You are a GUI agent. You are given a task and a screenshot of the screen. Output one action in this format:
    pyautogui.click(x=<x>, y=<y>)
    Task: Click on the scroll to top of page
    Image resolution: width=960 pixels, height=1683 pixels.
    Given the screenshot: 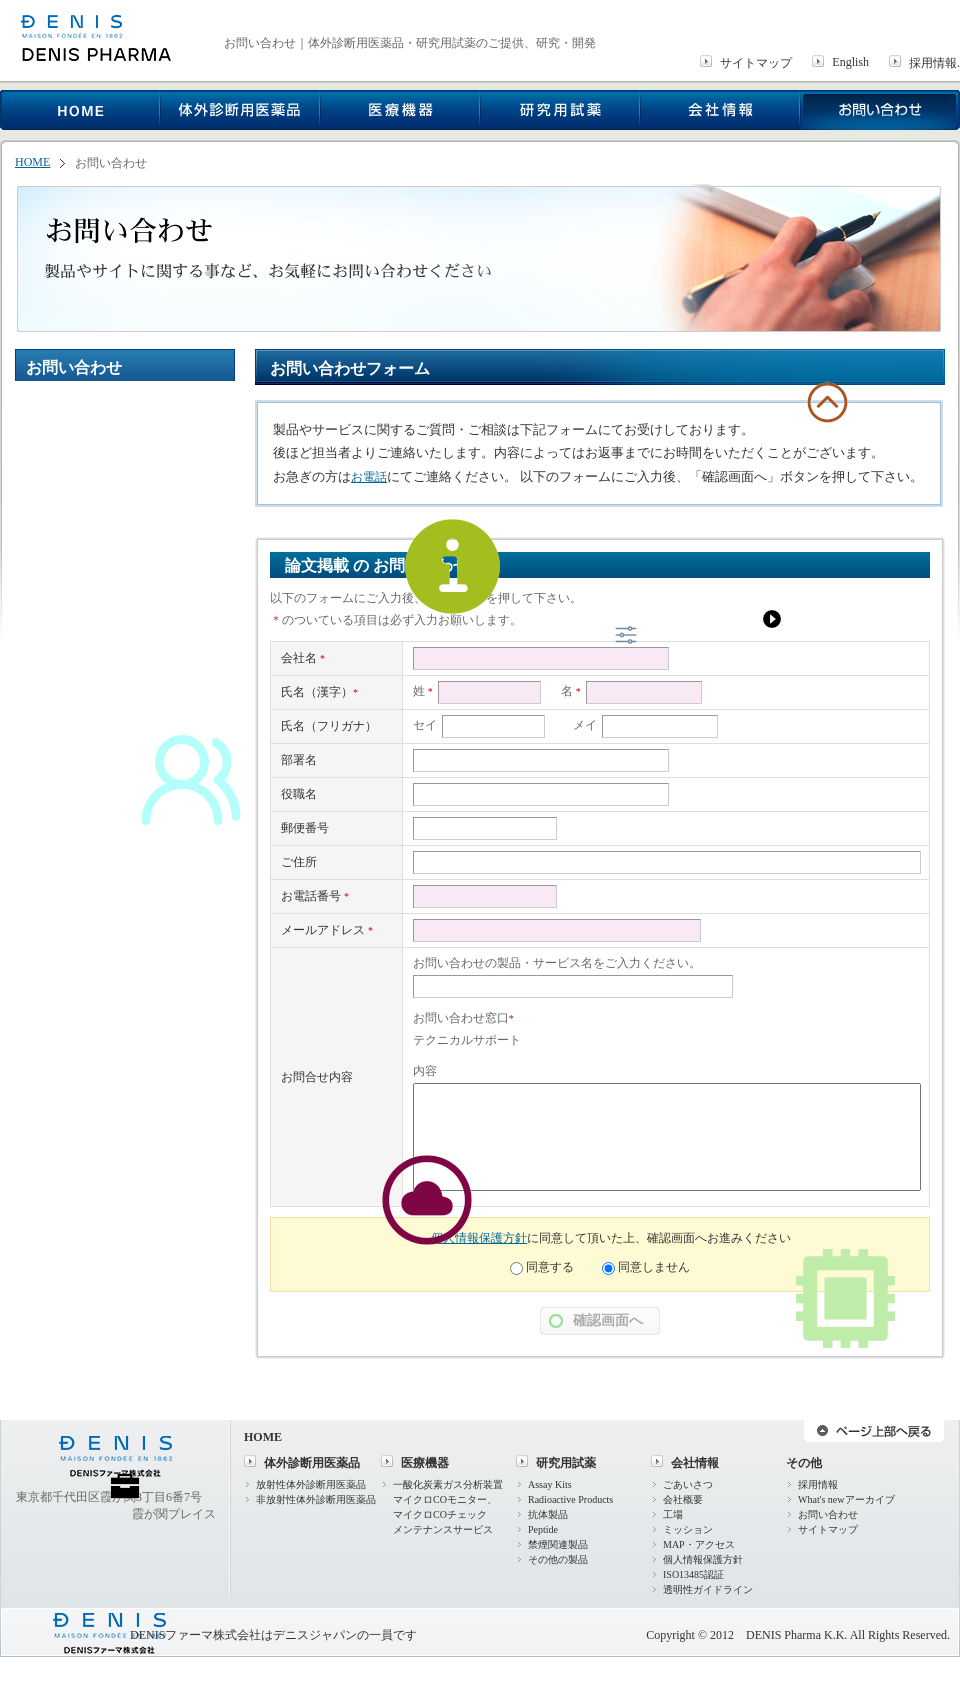 What is the action you would take?
    pyautogui.click(x=827, y=402)
    